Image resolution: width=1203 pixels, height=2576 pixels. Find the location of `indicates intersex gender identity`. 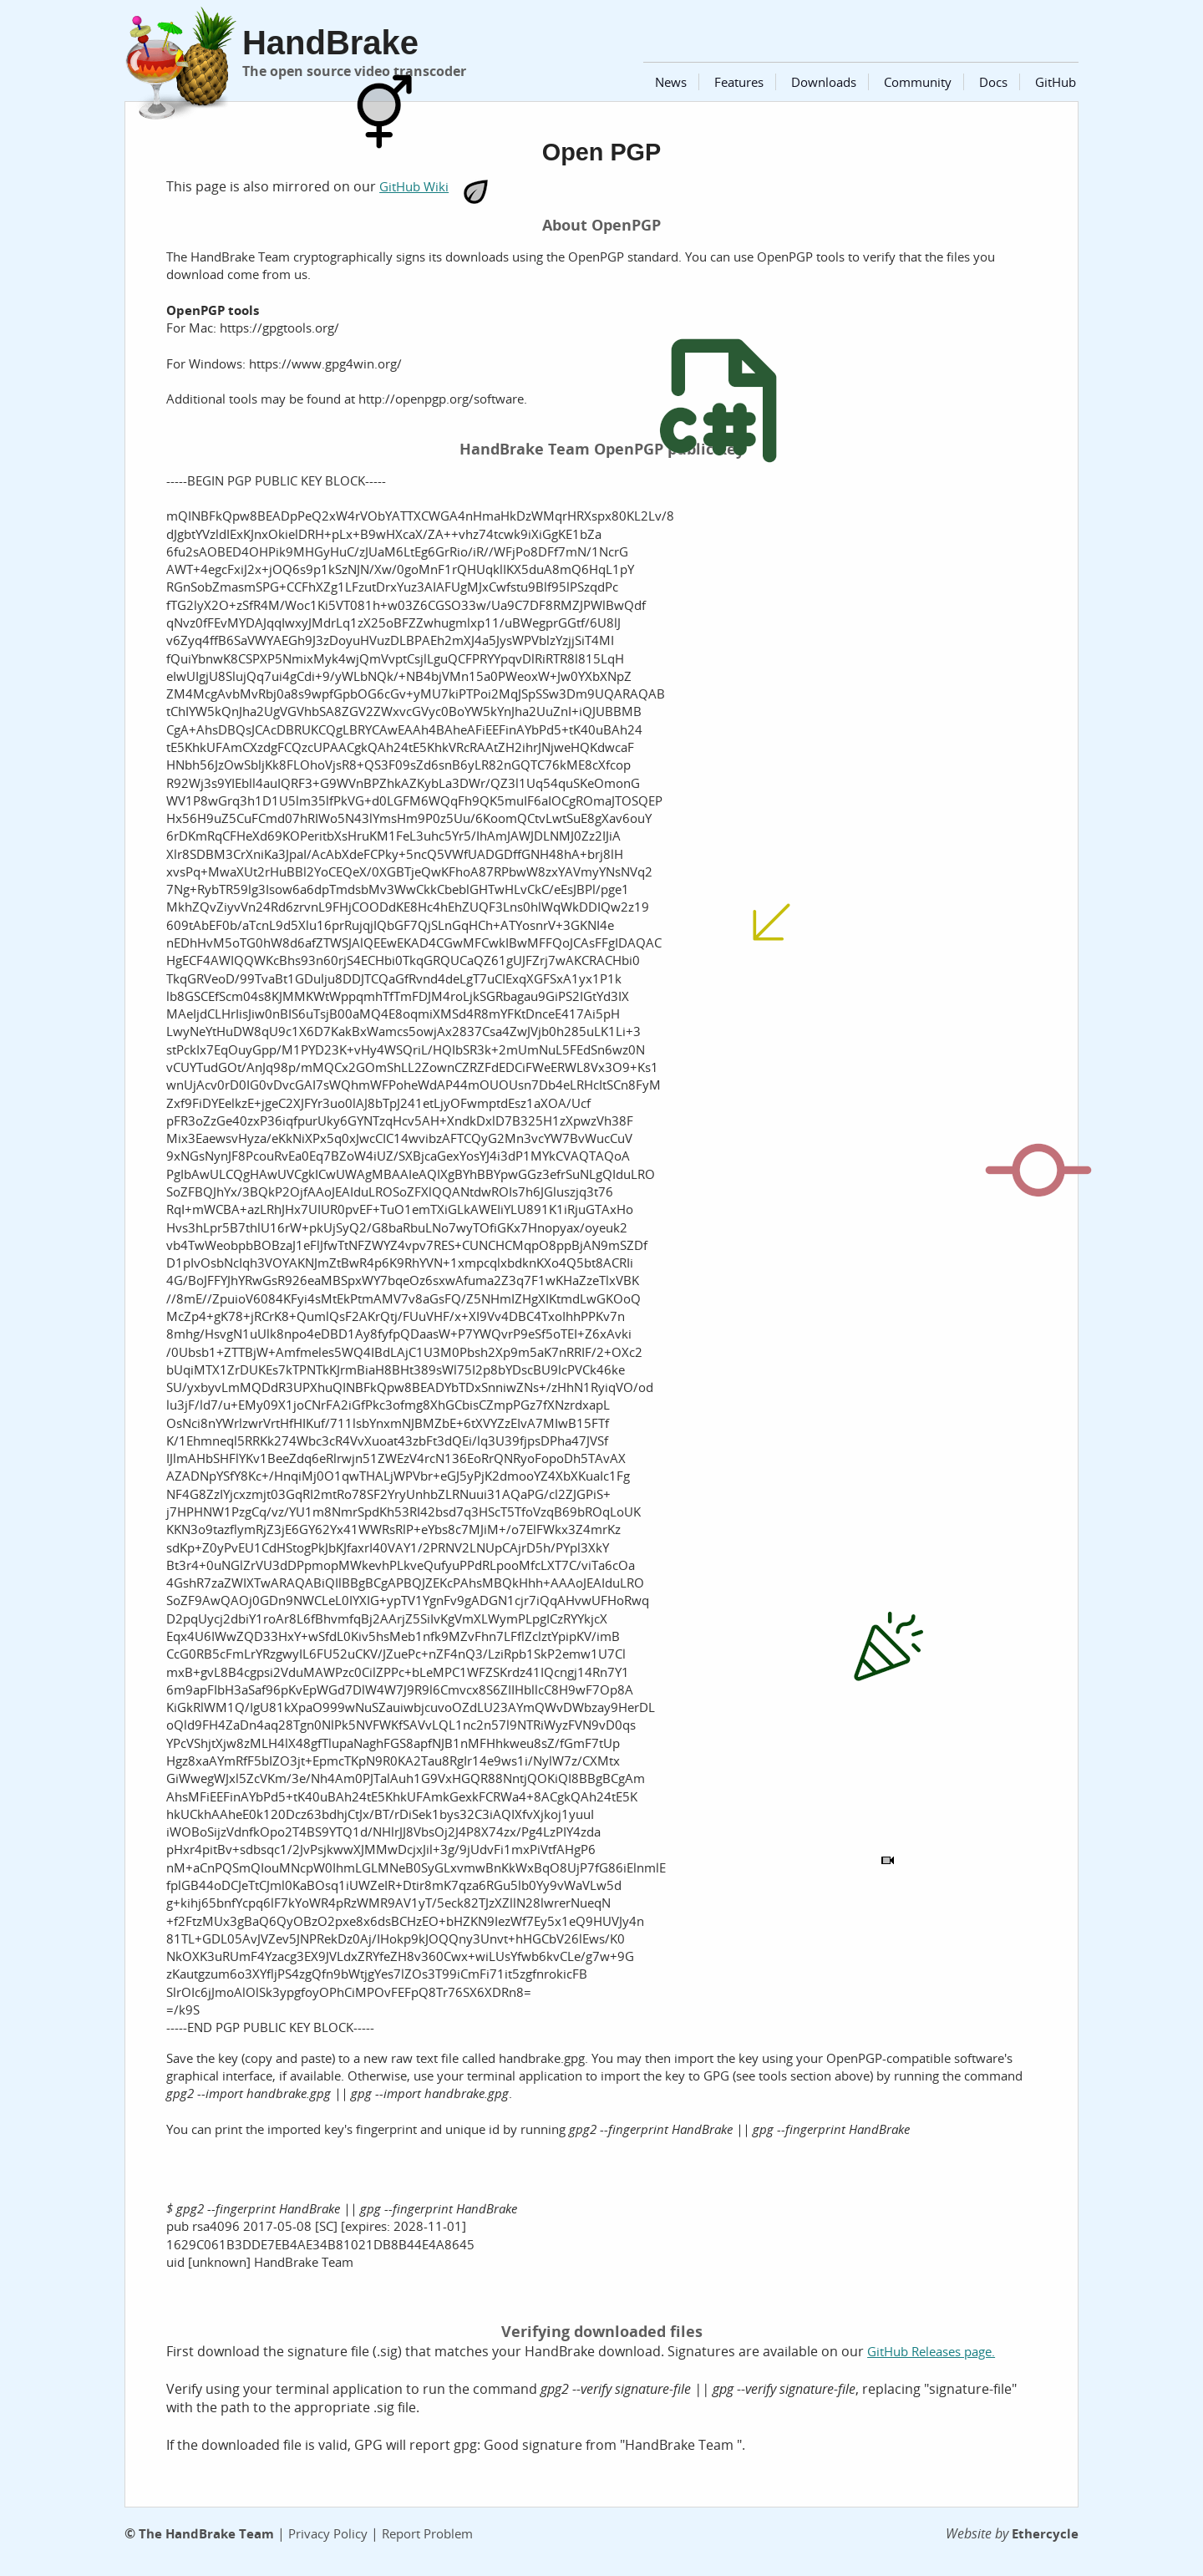

indicates intersex gender identity is located at coordinates (382, 110).